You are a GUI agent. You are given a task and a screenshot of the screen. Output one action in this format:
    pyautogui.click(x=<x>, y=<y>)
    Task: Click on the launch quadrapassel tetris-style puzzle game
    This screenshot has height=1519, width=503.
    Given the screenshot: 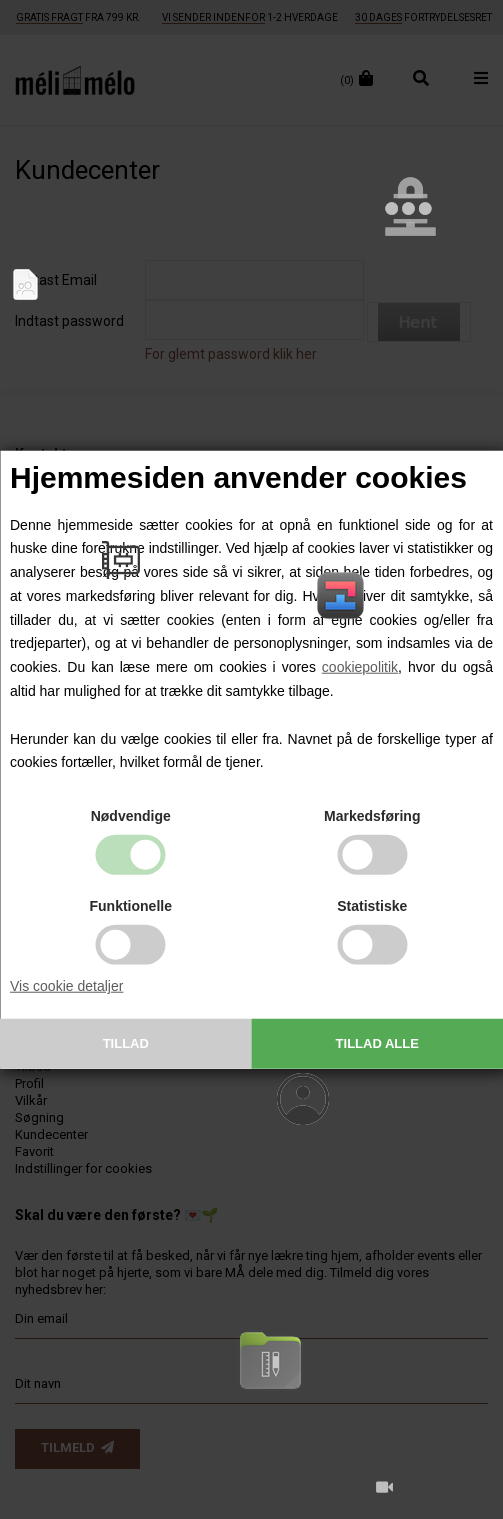 What is the action you would take?
    pyautogui.click(x=340, y=595)
    